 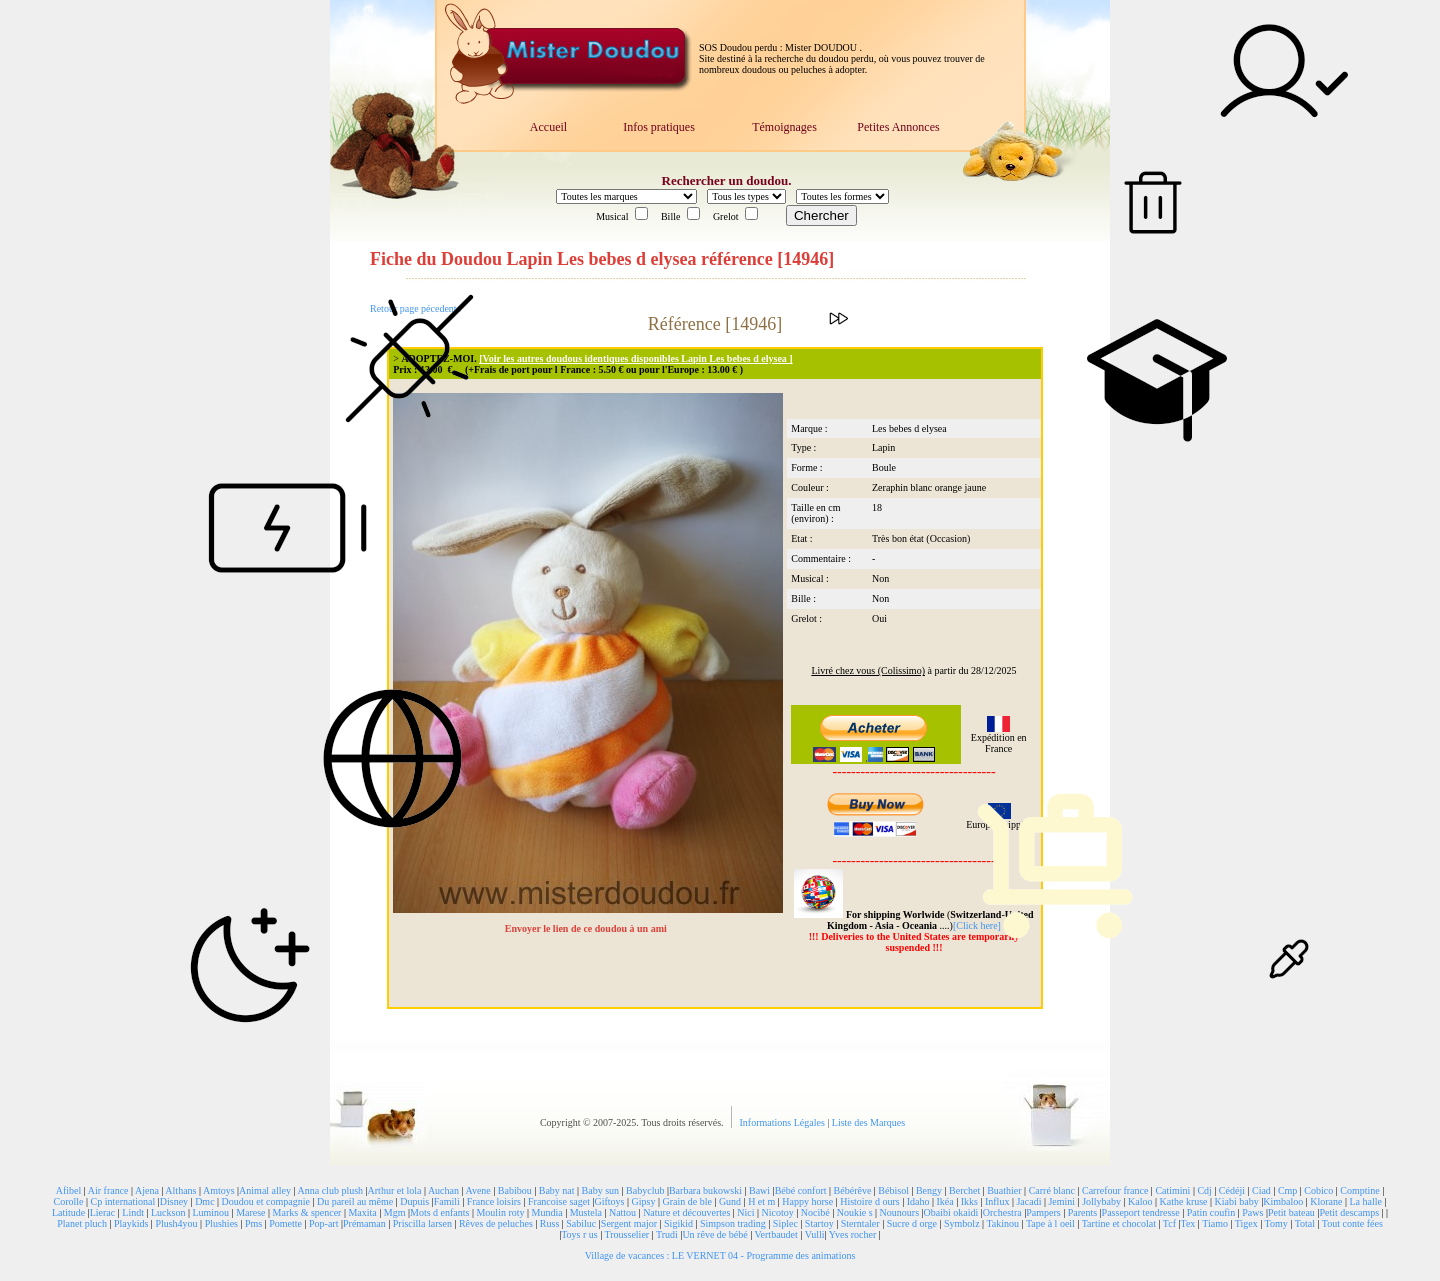 I want to click on access education or learning features, so click(x=1157, y=376).